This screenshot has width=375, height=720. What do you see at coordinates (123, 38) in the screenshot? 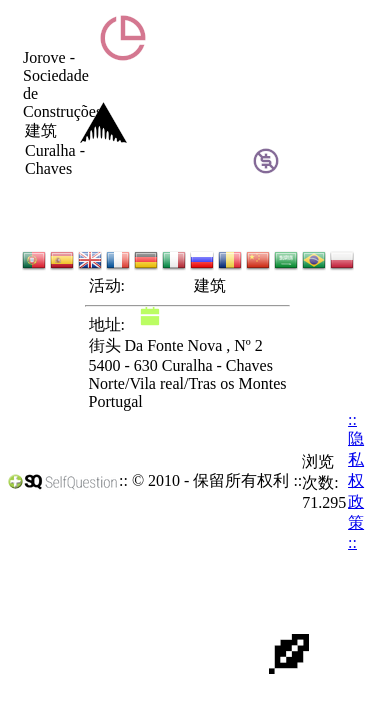
I see `view analytics or statistics` at bounding box center [123, 38].